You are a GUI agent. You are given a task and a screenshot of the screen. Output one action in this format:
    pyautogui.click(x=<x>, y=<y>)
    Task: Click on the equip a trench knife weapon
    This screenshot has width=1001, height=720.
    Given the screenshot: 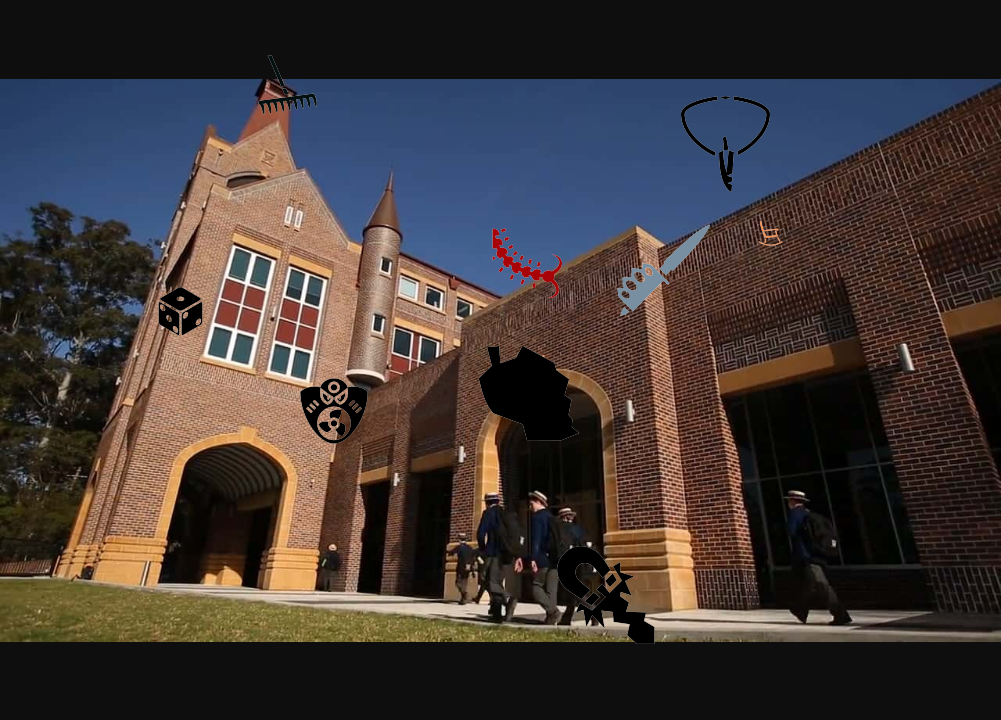 What is the action you would take?
    pyautogui.click(x=663, y=270)
    